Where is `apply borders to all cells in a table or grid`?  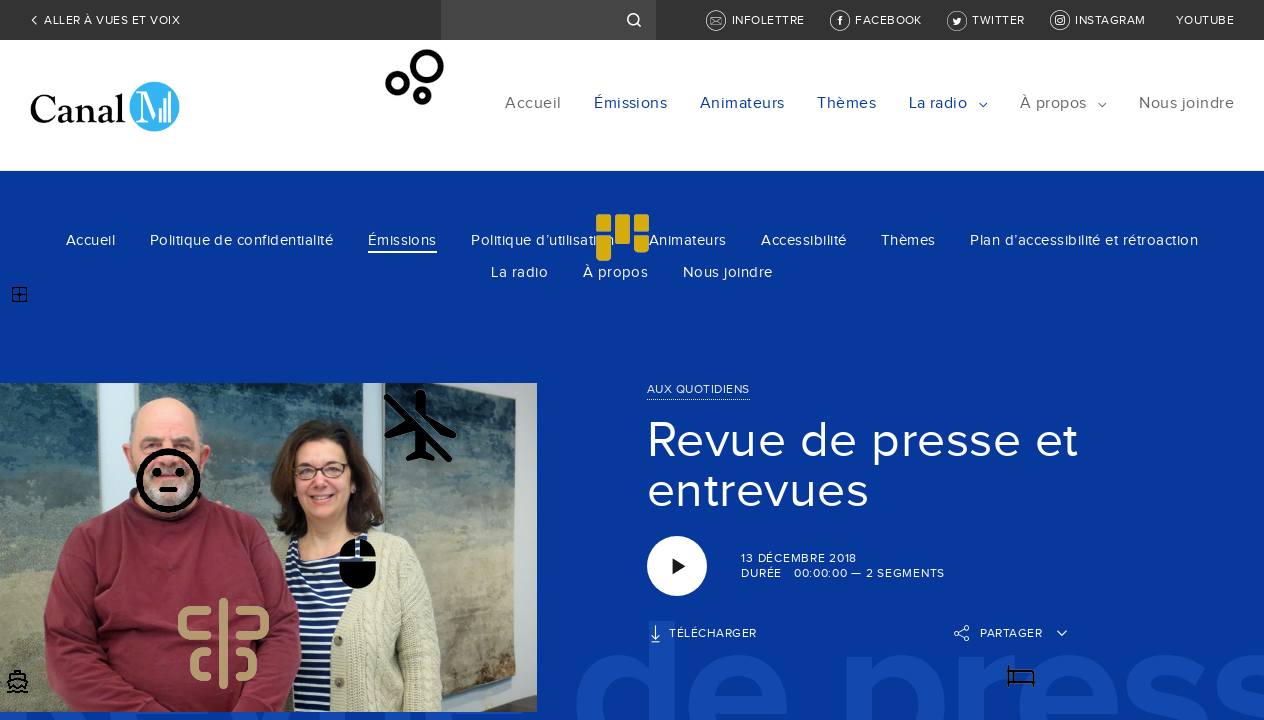 apply borders to all cells in a table or grid is located at coordinates (19, 294).